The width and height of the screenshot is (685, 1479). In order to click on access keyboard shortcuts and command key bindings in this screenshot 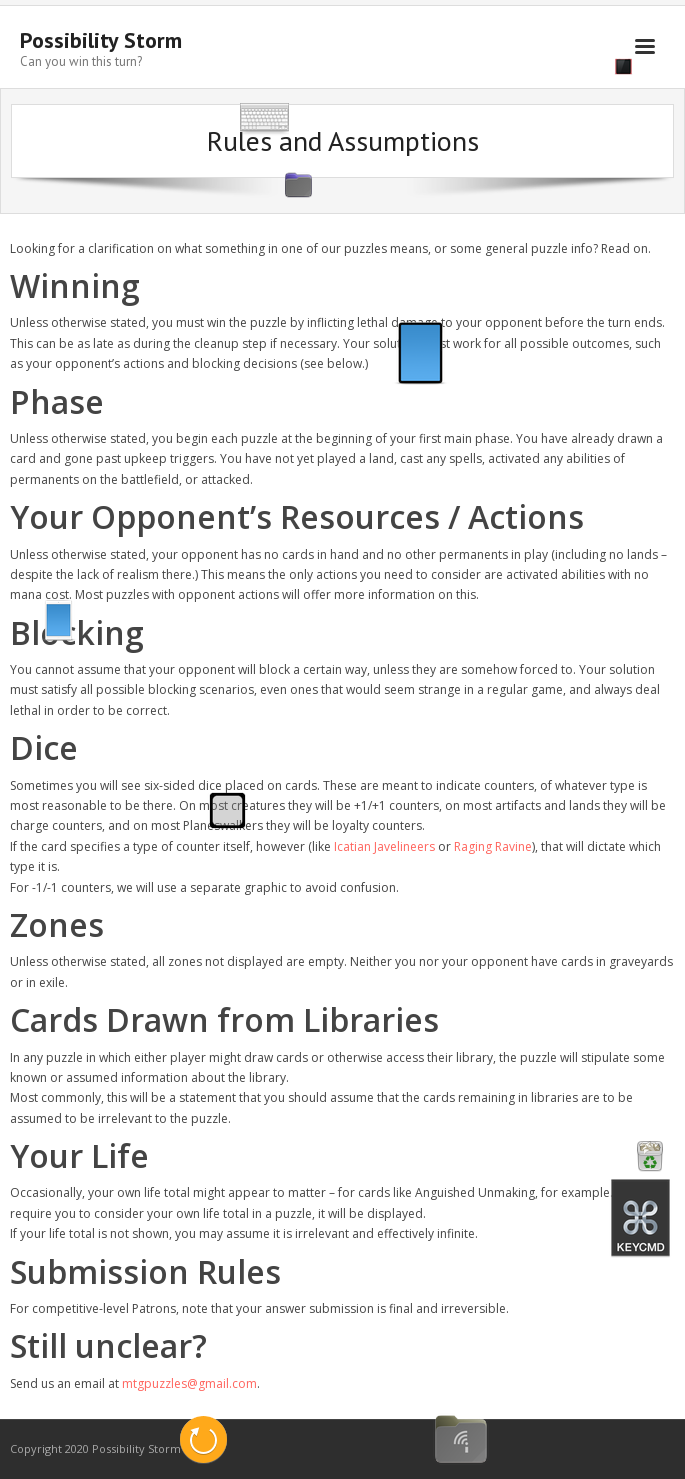, I will do `click(640, 1219)`.